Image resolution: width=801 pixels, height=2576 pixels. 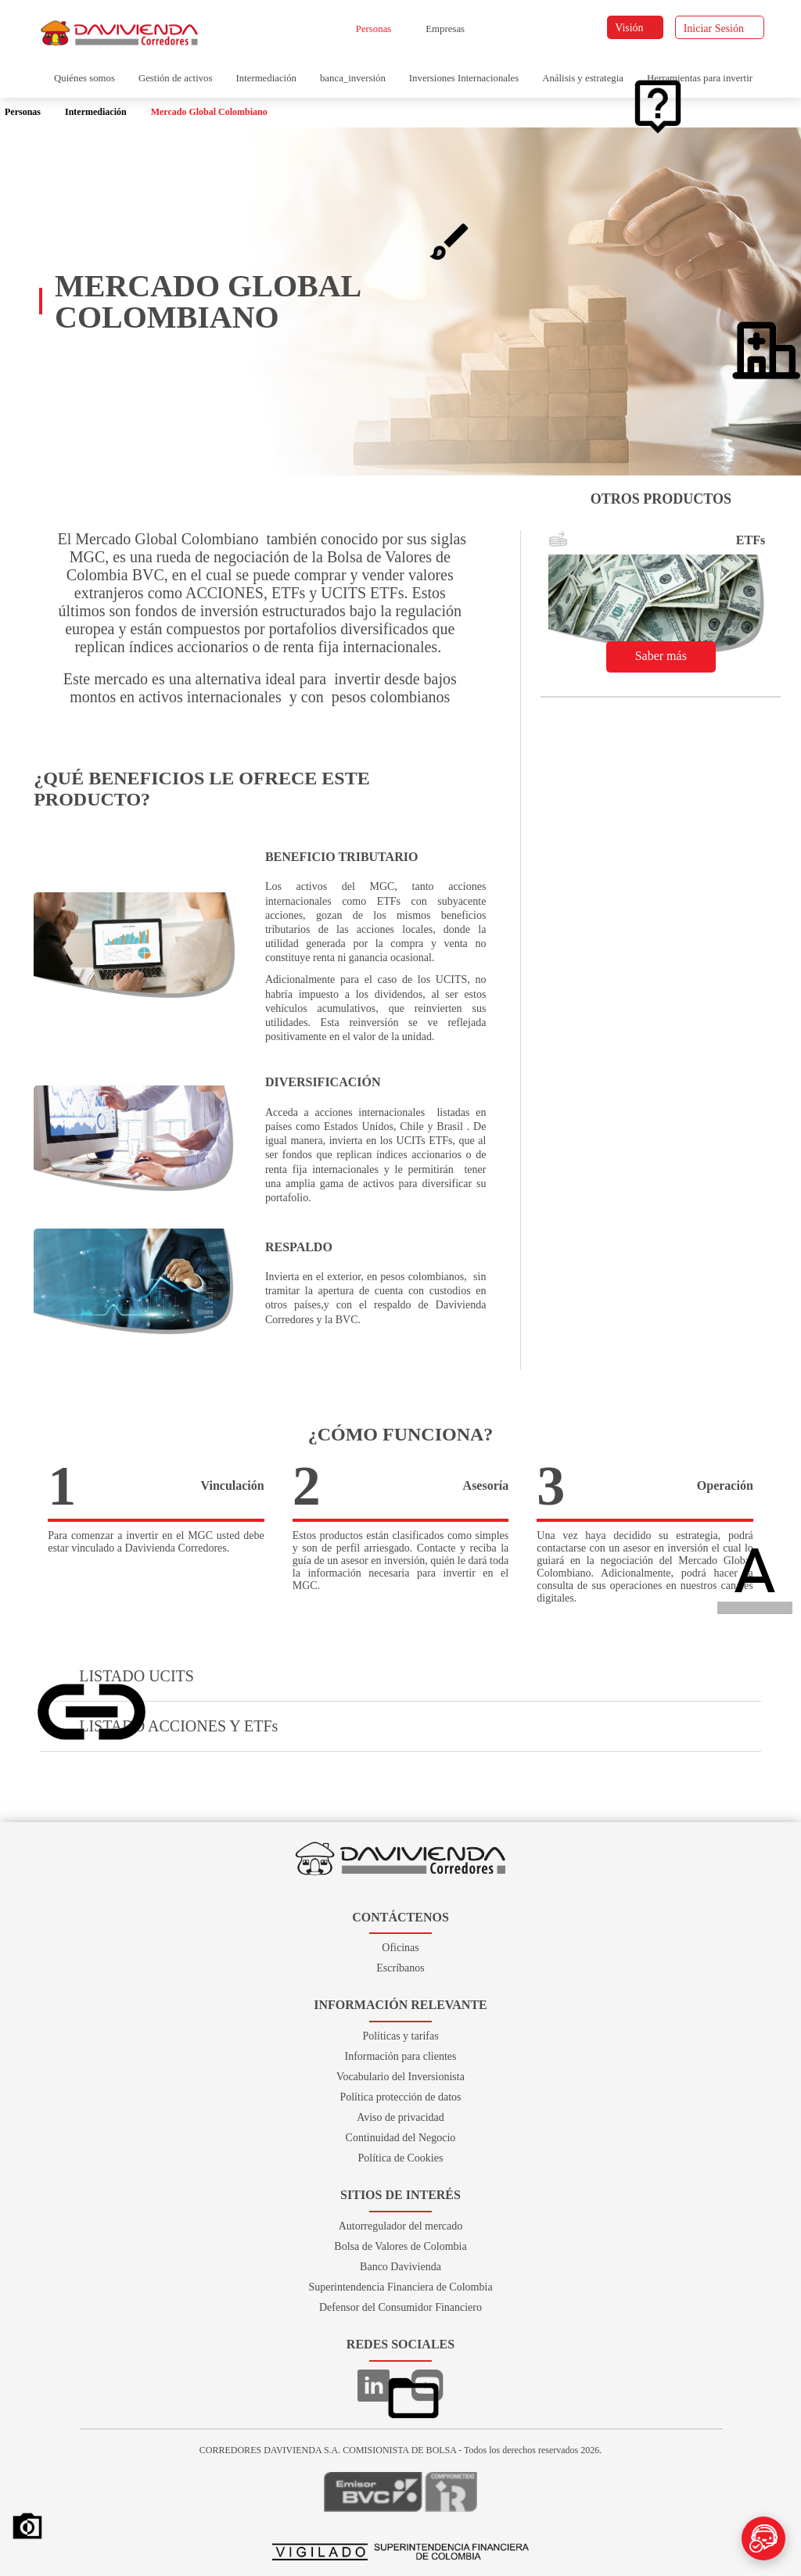 I want to click on find nearby hospitals or medical facilities, so click(x=763, y=350).